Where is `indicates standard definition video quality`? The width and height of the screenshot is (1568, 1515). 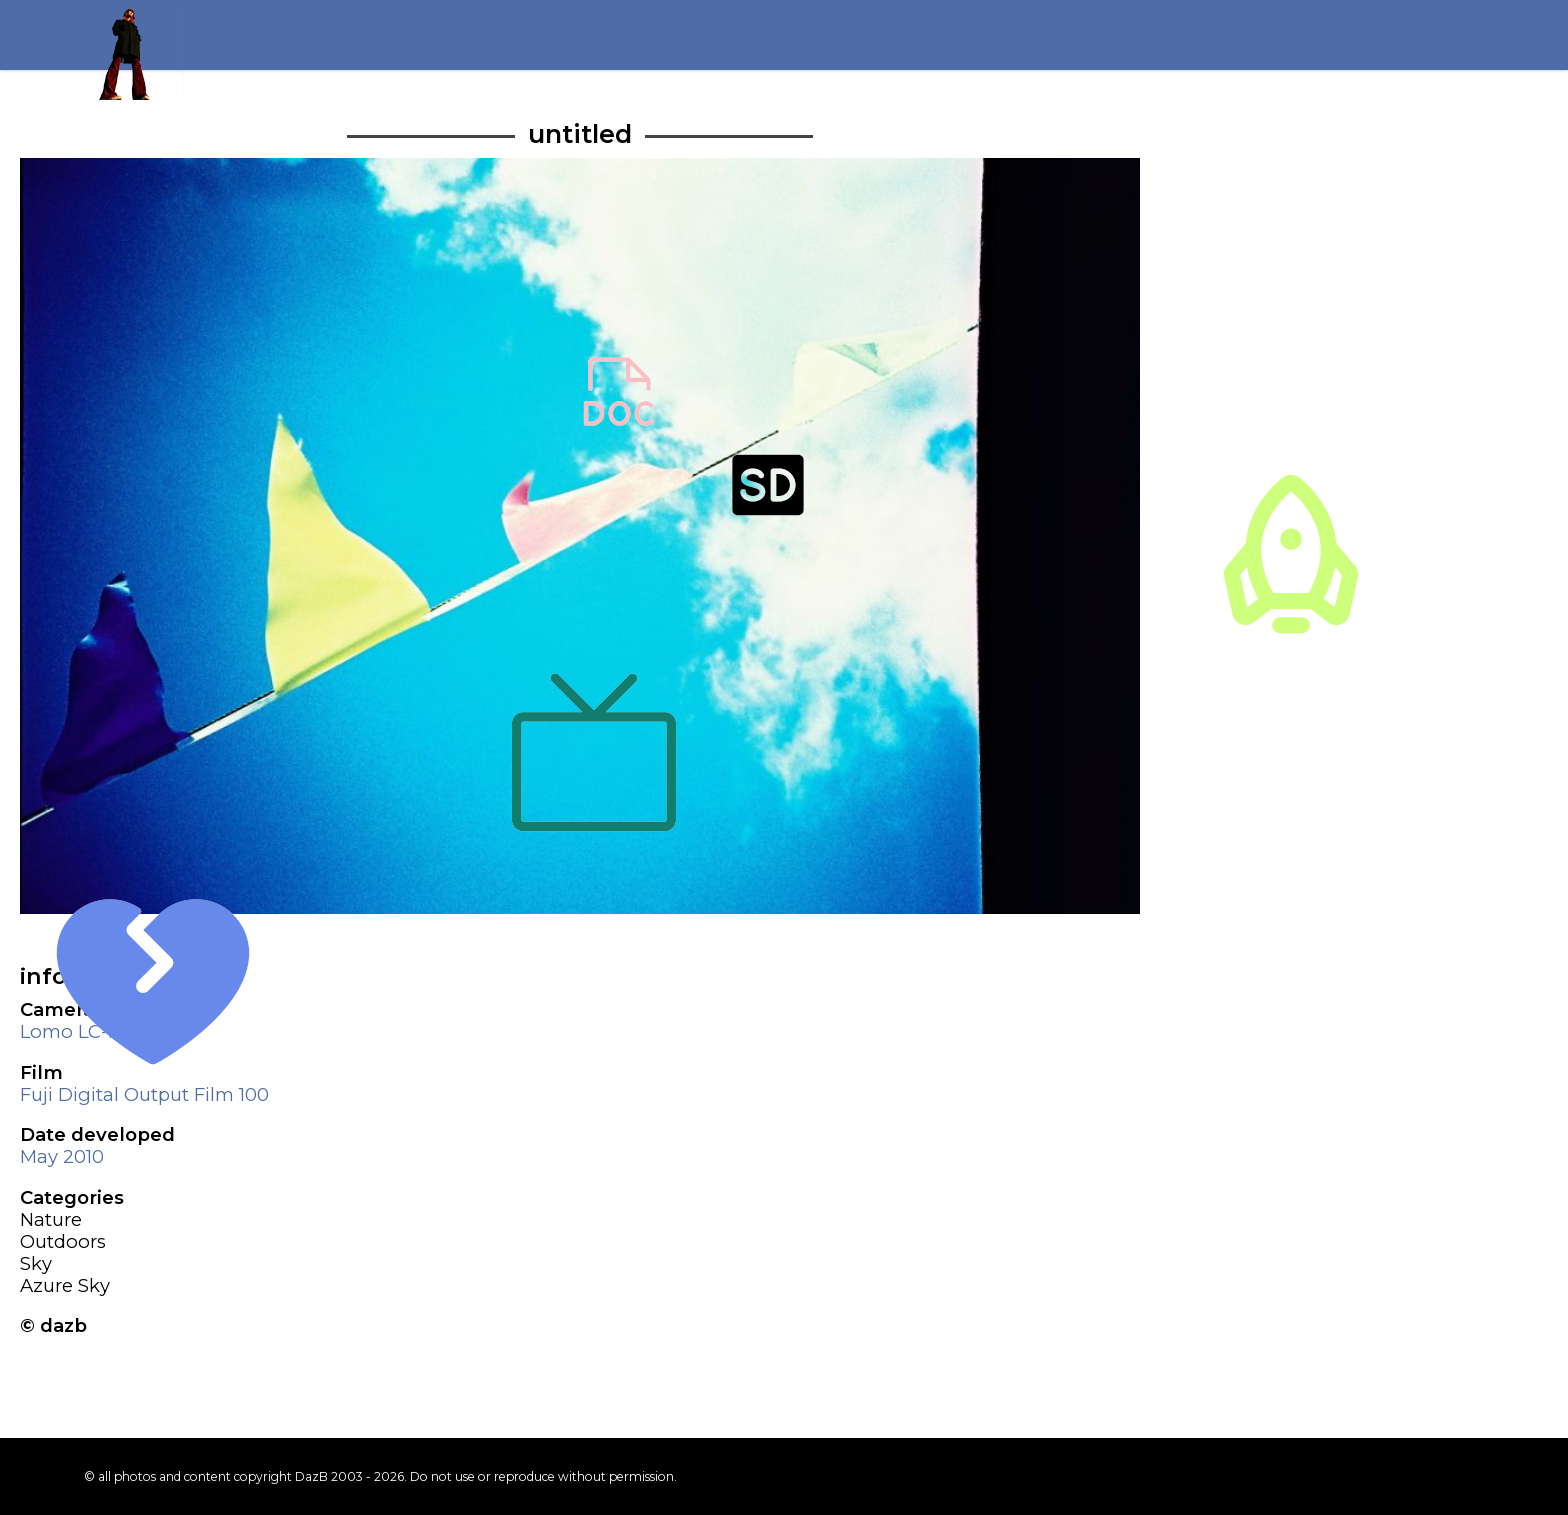
indicates standard definition video quality is located at coordinates (768, 485).